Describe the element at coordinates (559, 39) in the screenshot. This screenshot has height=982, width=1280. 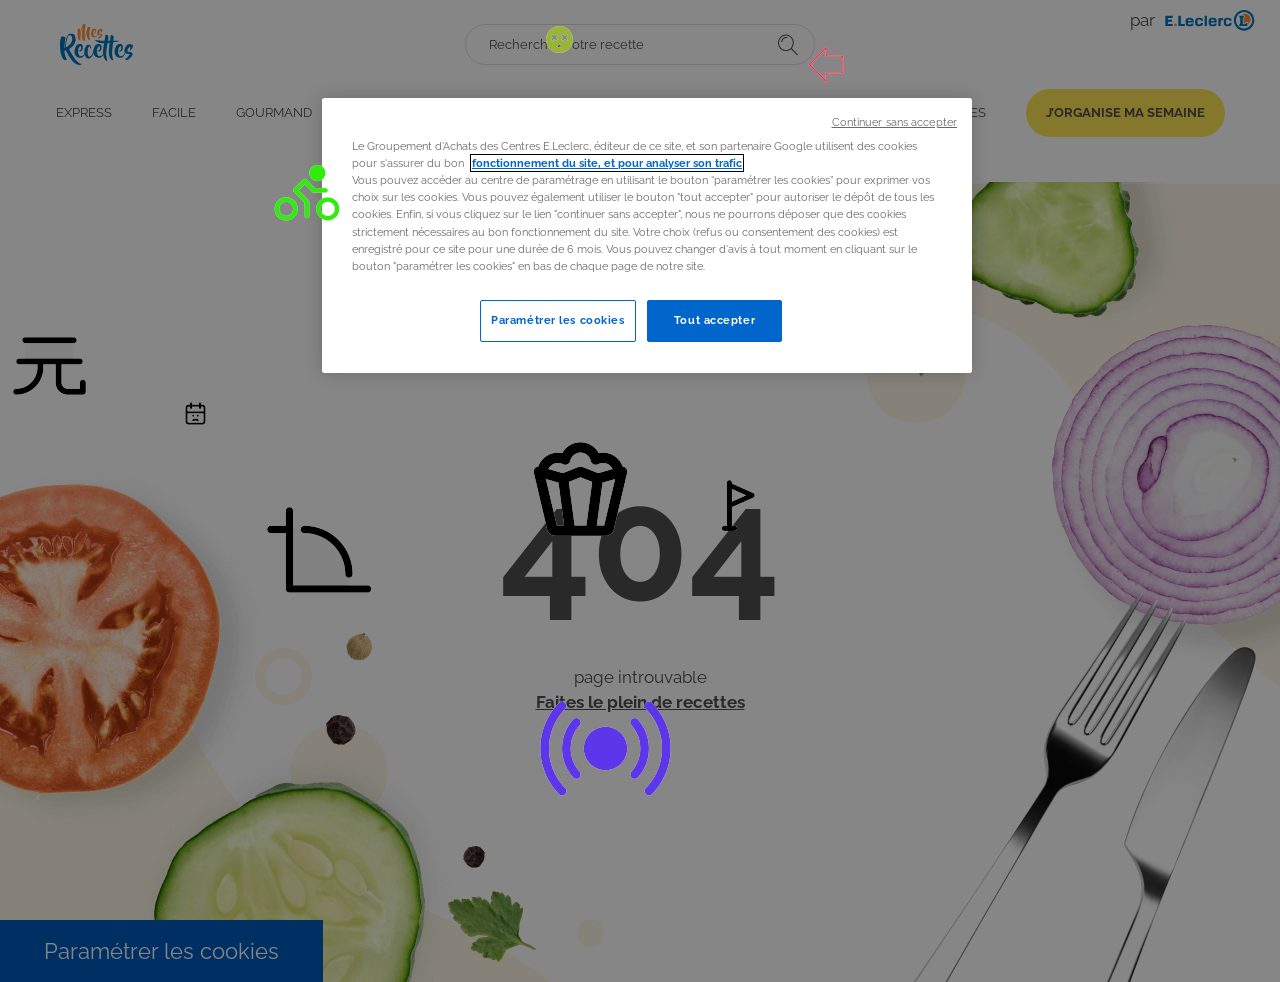
I see `indicates an error or failed action` at that location.